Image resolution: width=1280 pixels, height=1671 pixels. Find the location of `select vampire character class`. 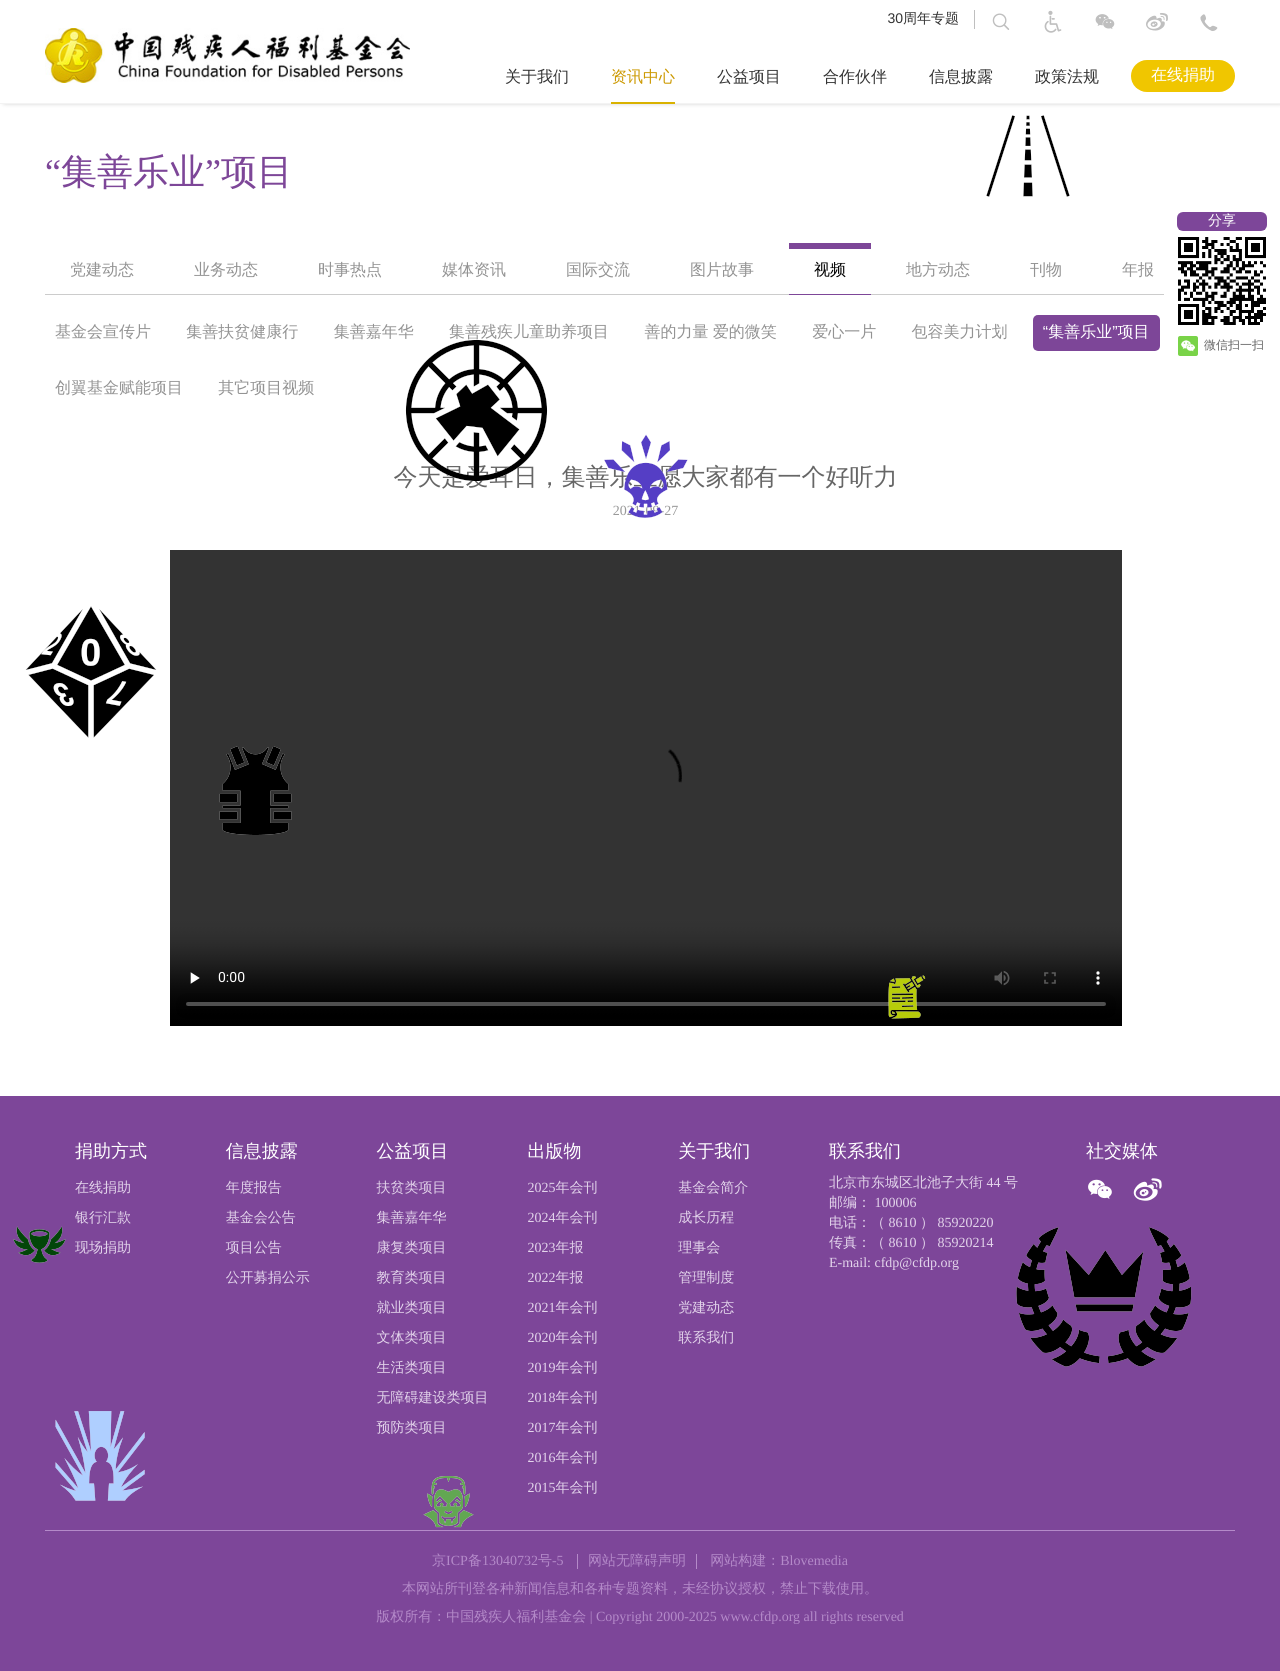

select vampire character class is located at coordinates (448, 1501).